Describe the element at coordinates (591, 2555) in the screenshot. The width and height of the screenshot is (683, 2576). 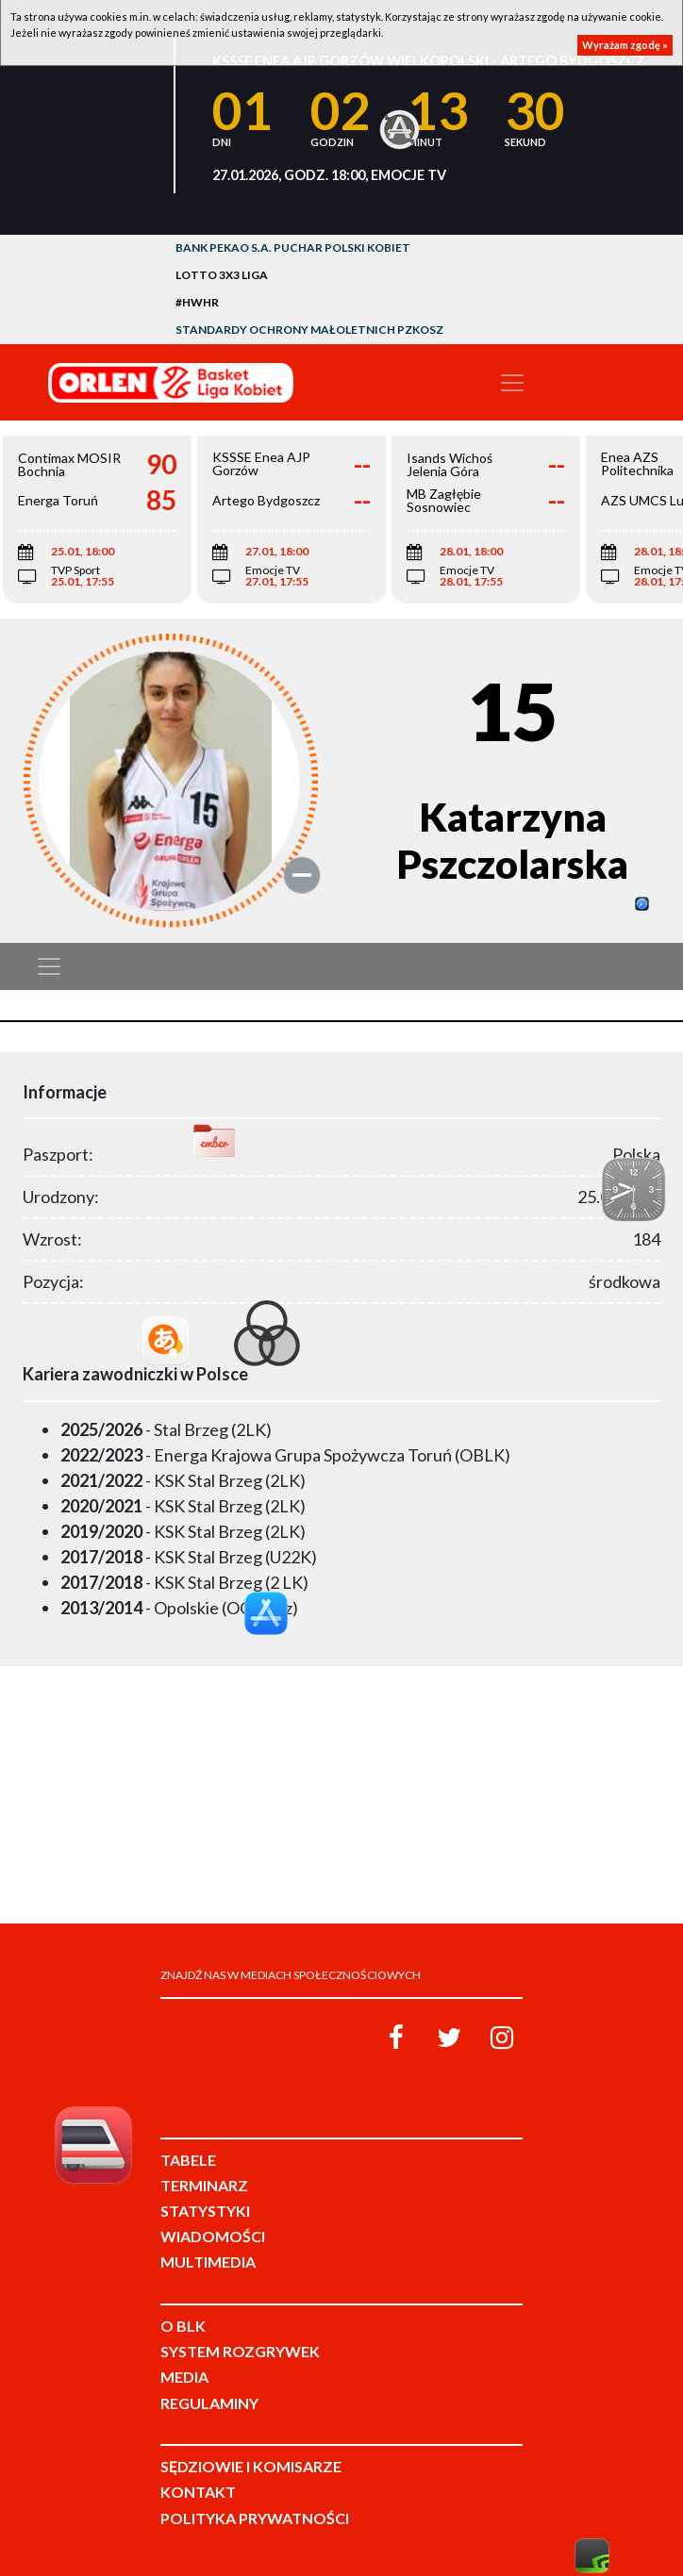
I see `open nvidia app` at that location.